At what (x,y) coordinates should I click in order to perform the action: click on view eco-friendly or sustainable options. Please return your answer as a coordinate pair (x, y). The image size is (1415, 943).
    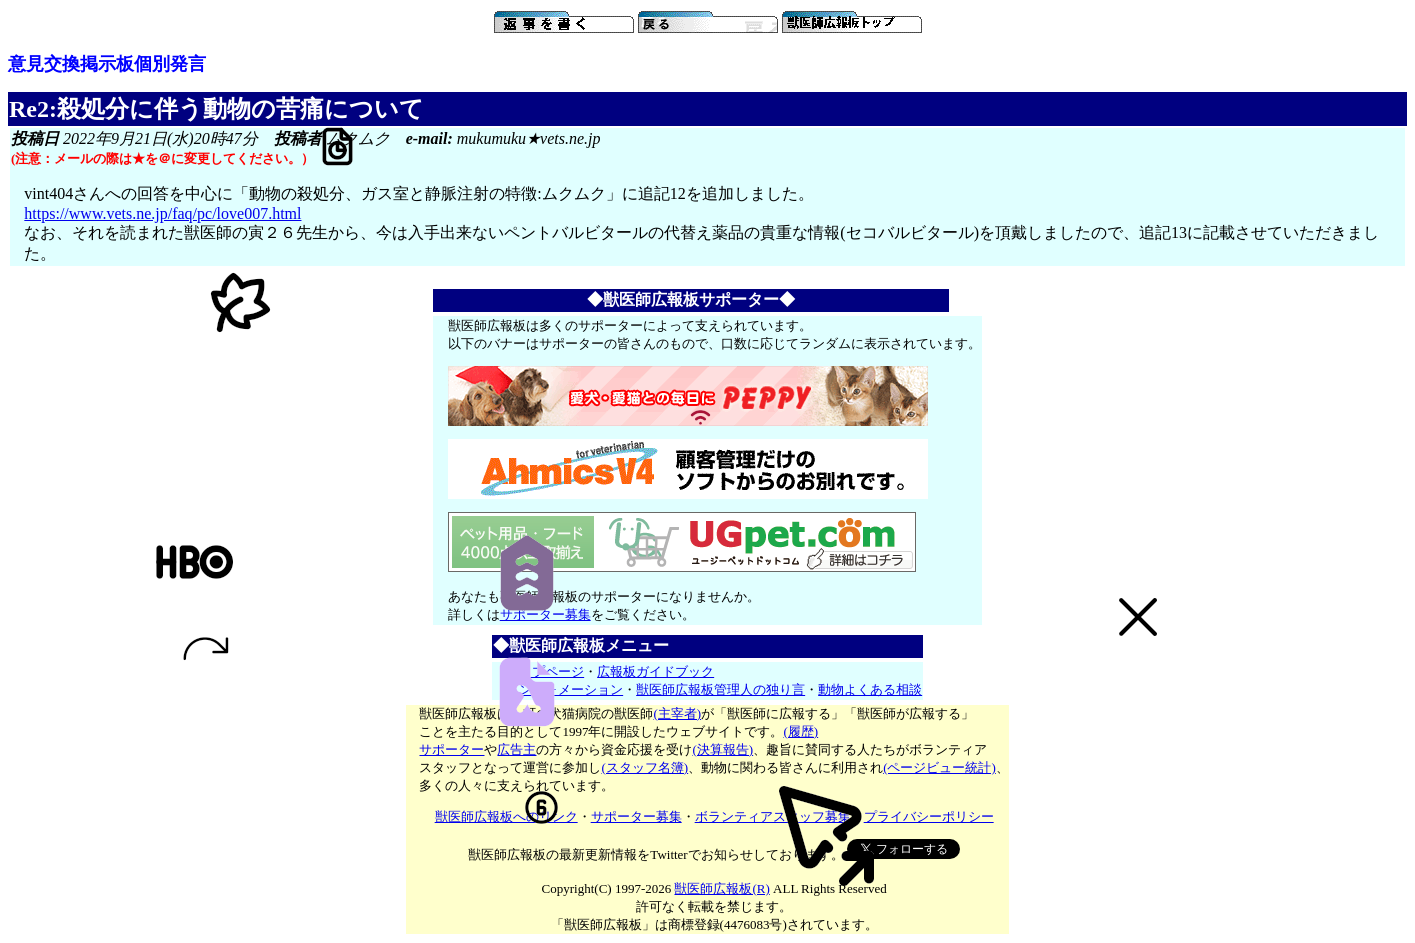
    Looking at the image, I should click on (240, 302).